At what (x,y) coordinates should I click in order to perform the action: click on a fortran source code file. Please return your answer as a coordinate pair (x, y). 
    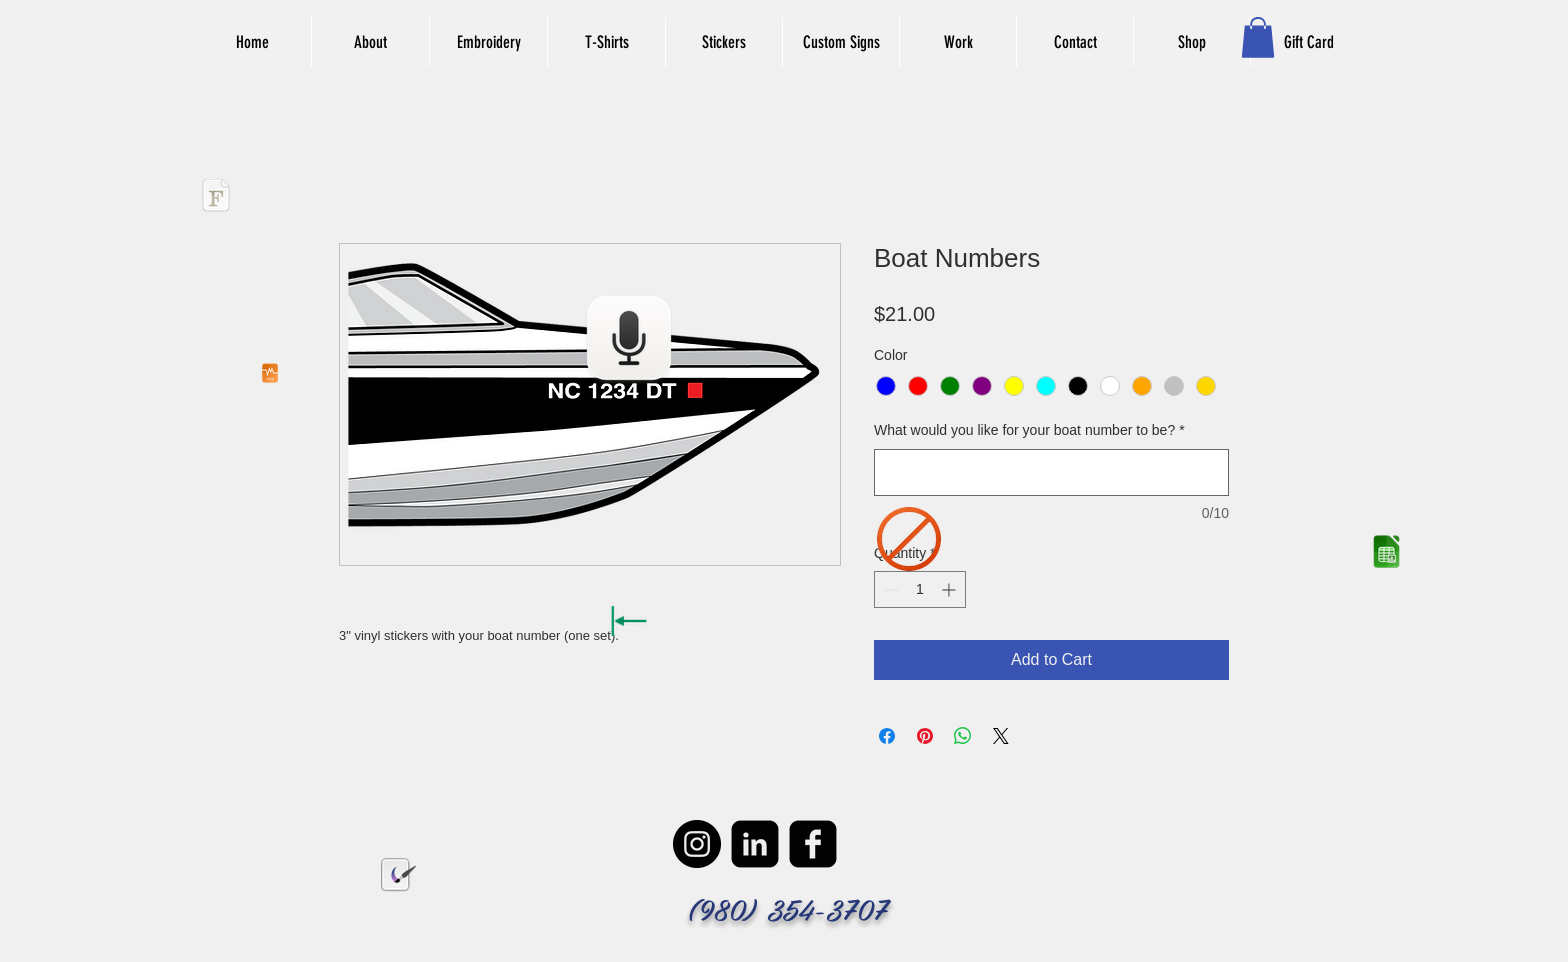
    Looking at the image, I should click on (216, 195).